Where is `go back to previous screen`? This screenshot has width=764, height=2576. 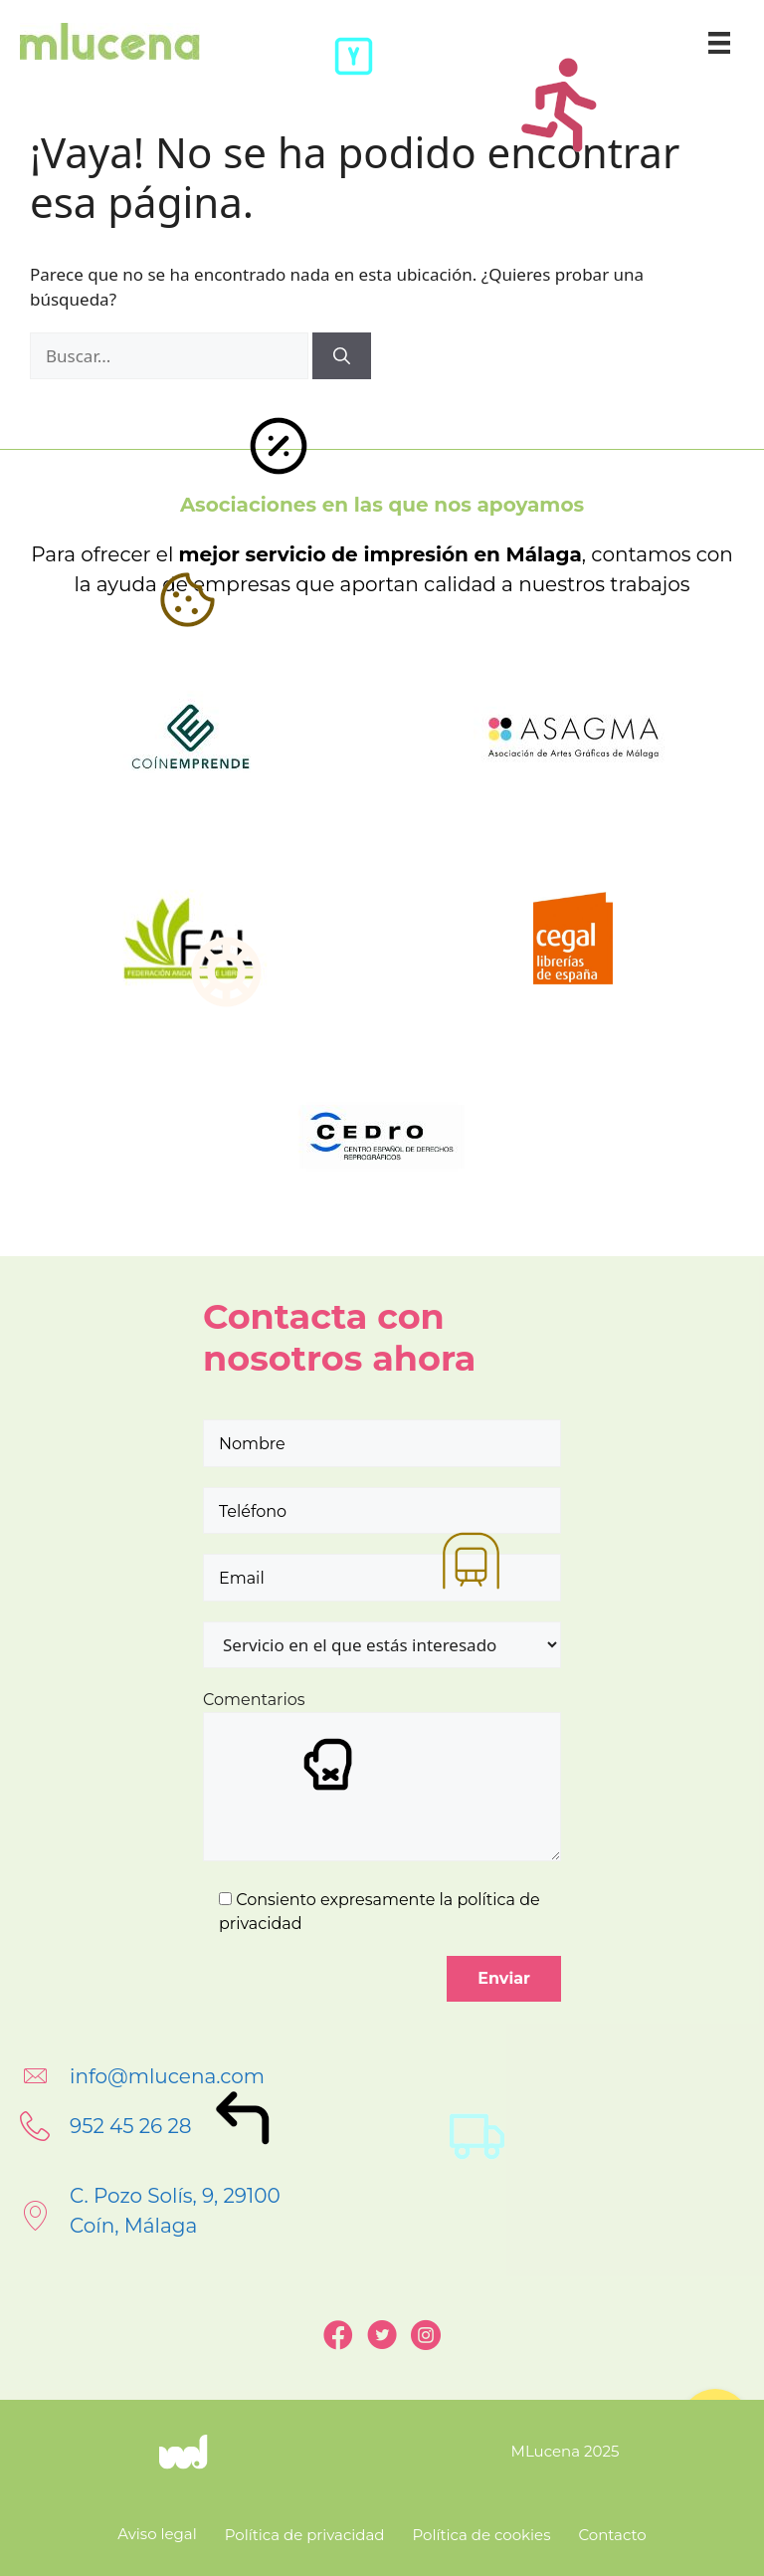
go back to previous screen is located at coordinates (244, 2119).